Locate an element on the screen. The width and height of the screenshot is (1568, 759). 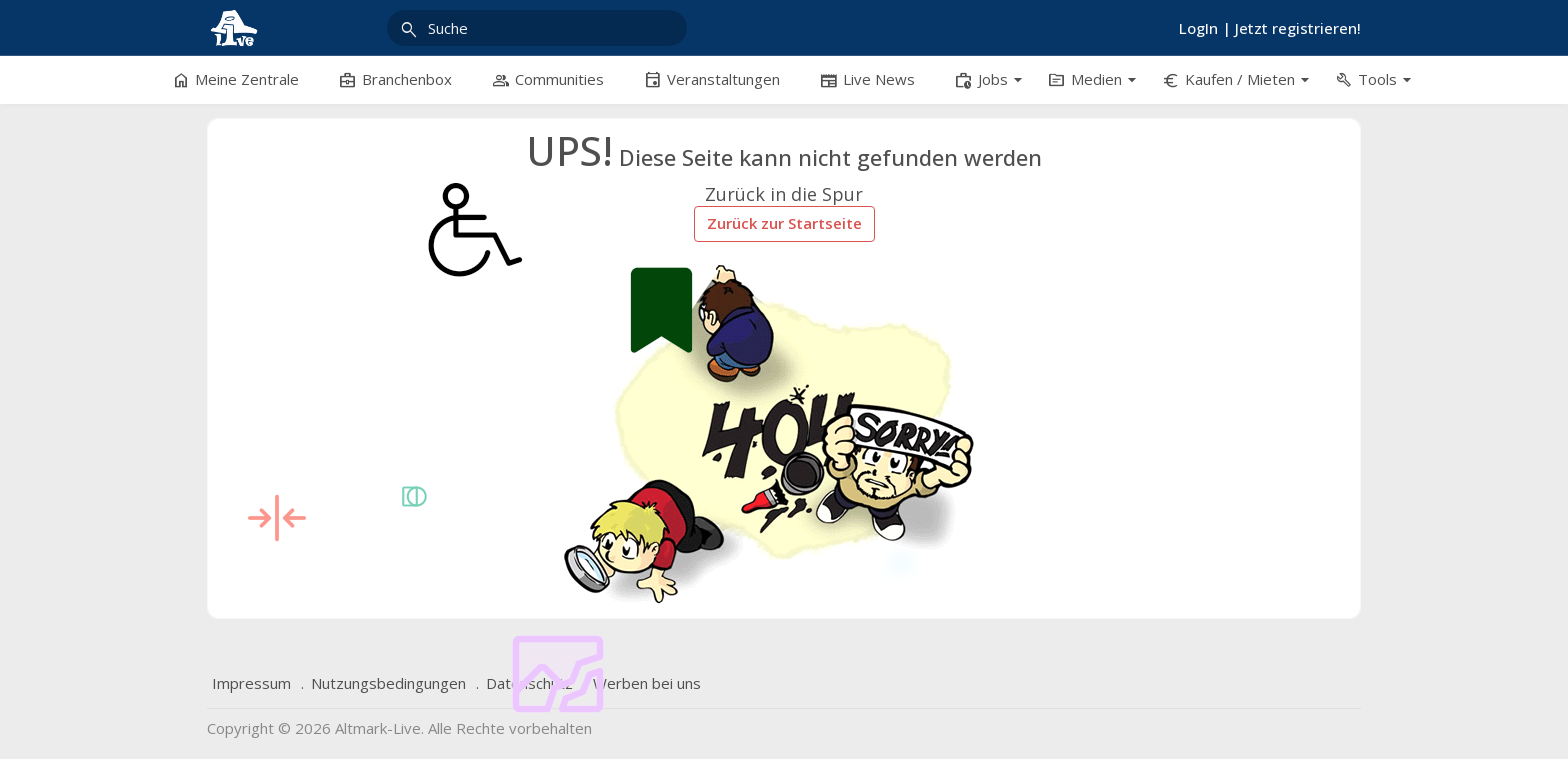
indicates wheelchair accessible facilities is located at coordinates (466, 231).